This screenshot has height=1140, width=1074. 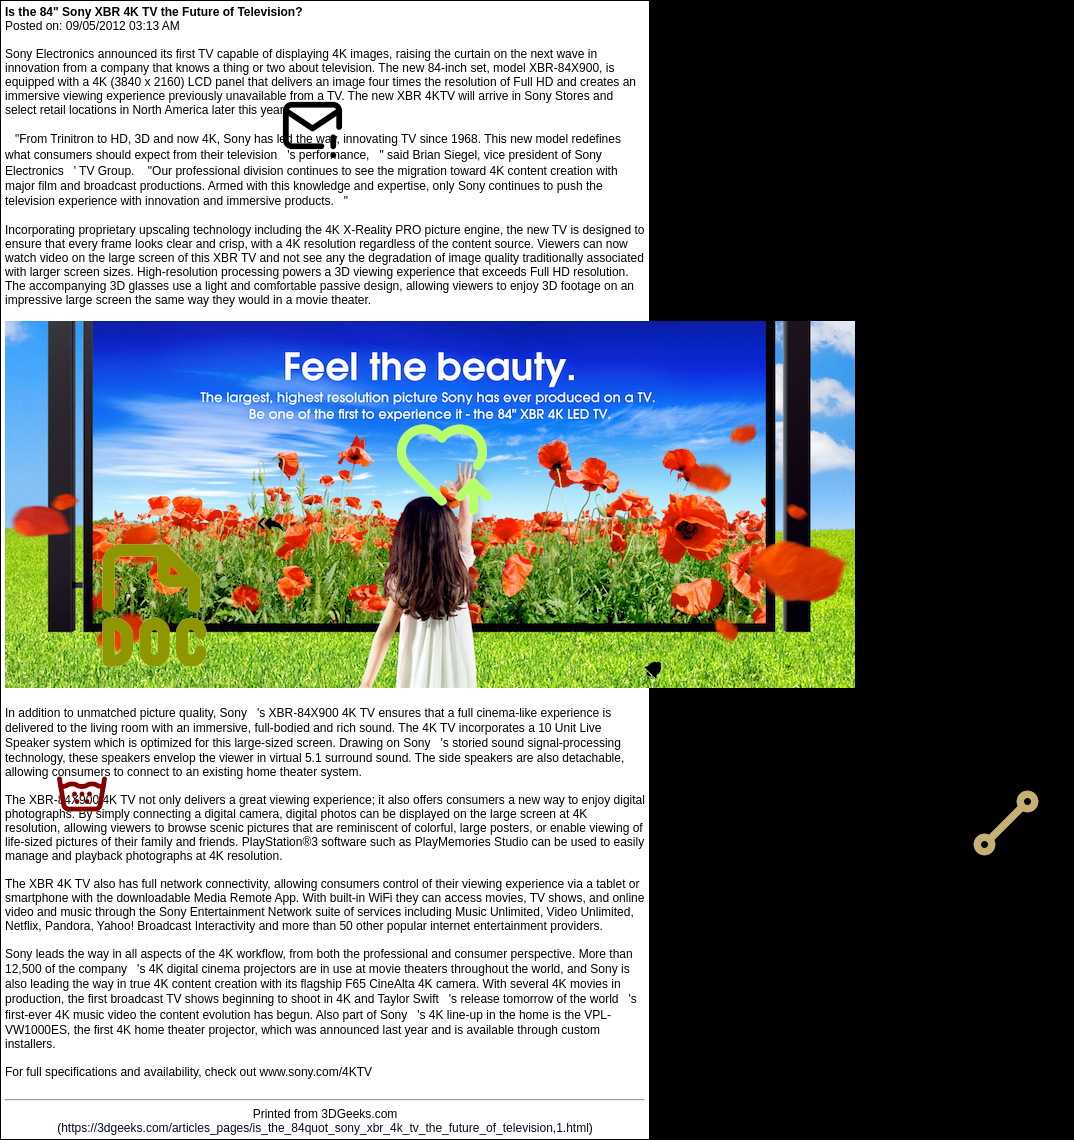 I want to click on indicates a Word document file type, so click(x=151, y=605).